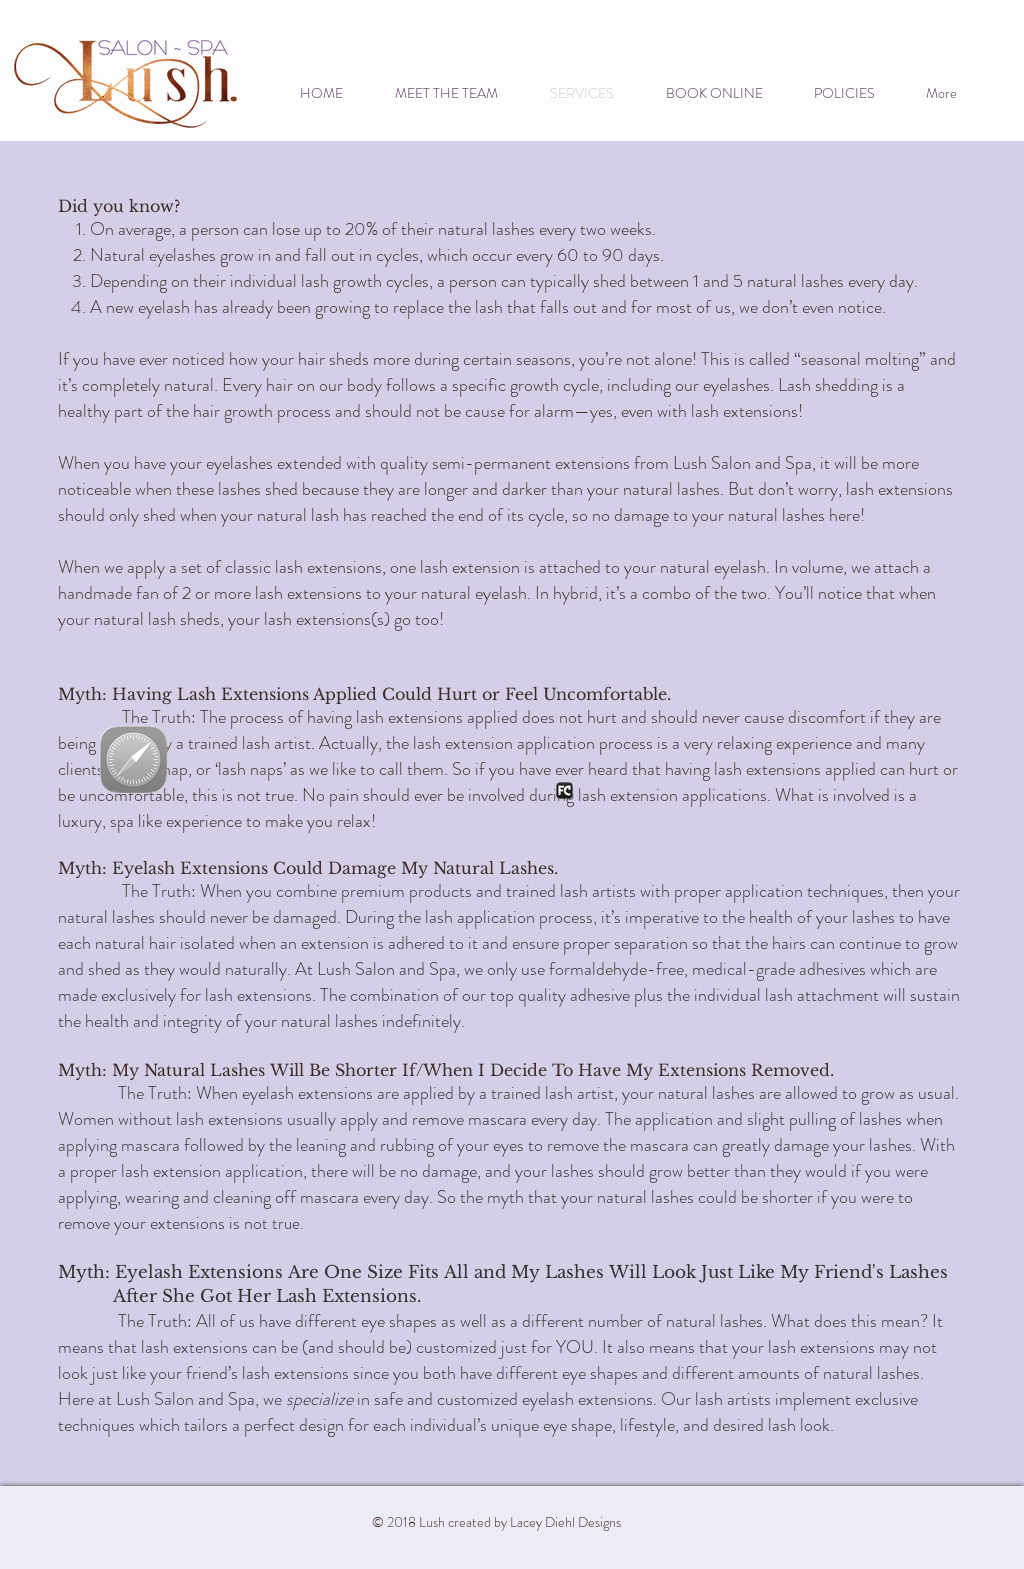  What do you see at coordinates (564, 790) in the screenshot?
I see `launch Far Cry game` at bounding box center [564, 790].